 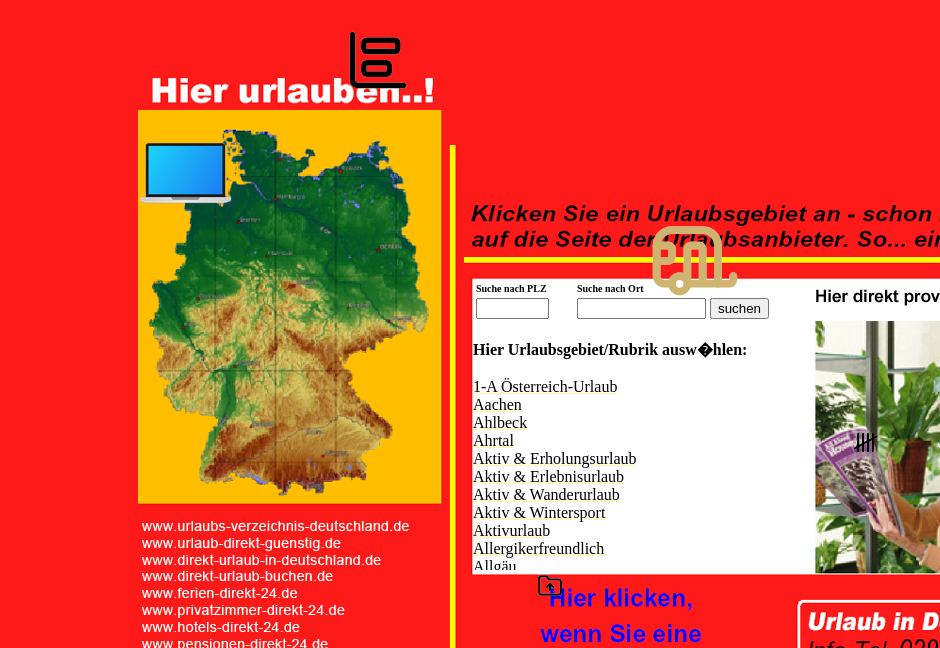 I want to click on select caravan or RV accommodation, so click(x=695, y=257).